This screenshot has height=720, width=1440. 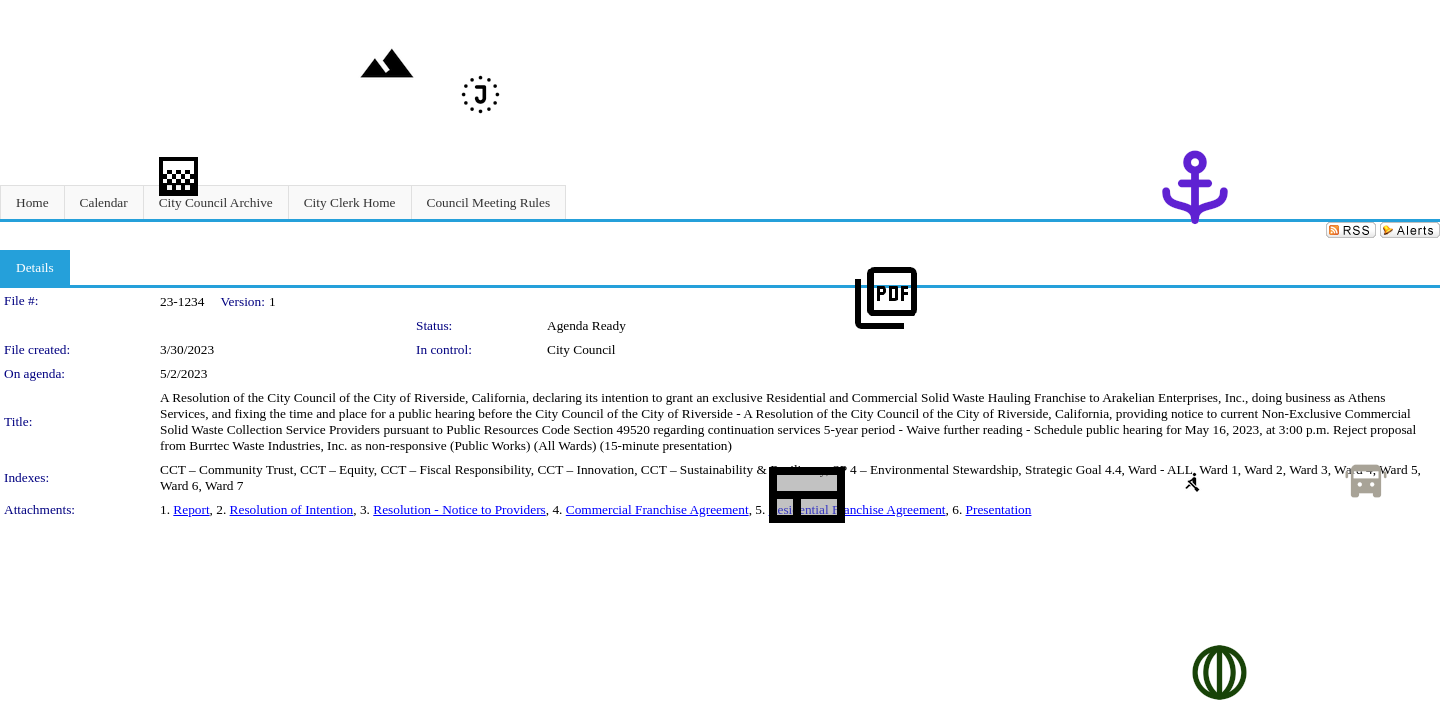 What do you see at coordinates (1192, 482) in the screenshot?
I see `access rowing or kayaking activities` at bounding box center [1192, 482].